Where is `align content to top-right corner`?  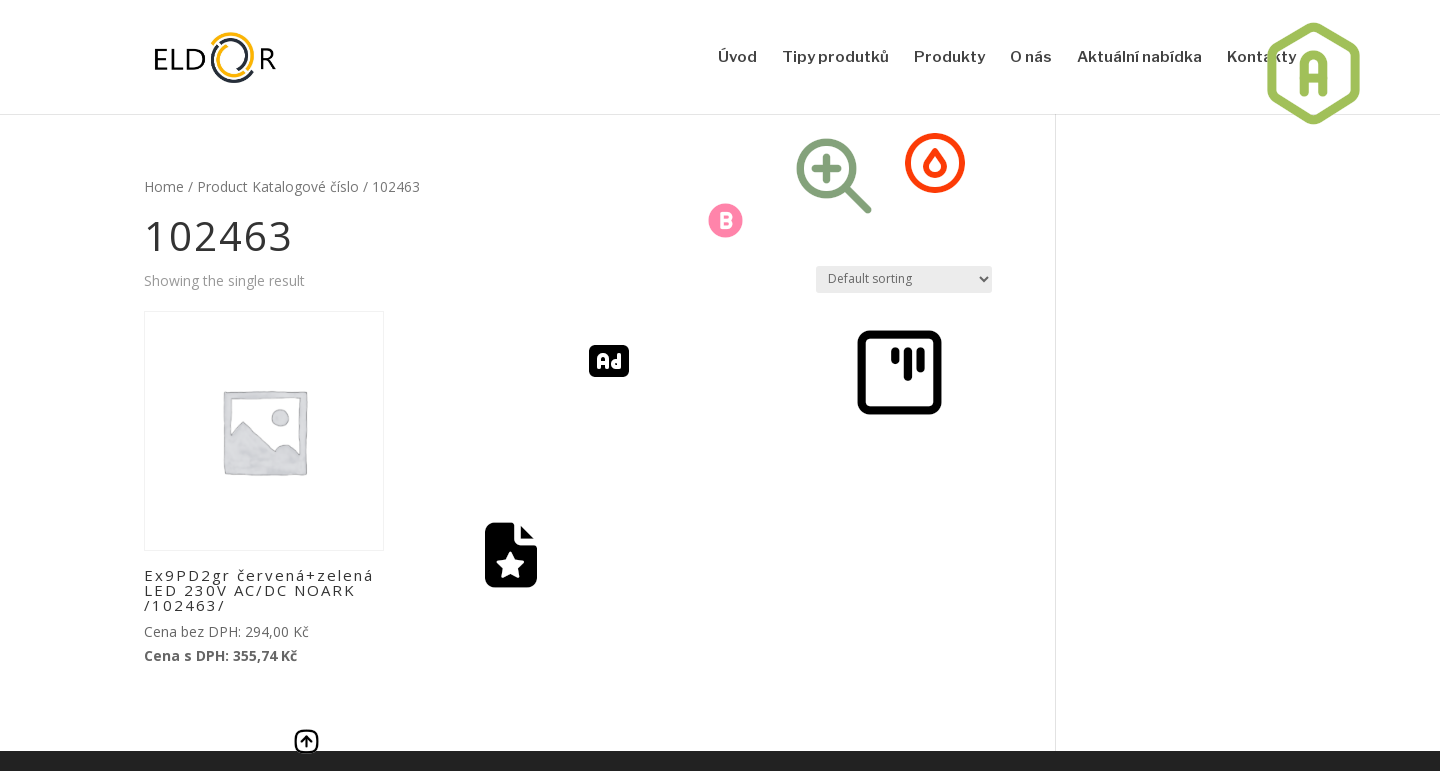 align content to top-right corner is located at coordinates (899, 372).